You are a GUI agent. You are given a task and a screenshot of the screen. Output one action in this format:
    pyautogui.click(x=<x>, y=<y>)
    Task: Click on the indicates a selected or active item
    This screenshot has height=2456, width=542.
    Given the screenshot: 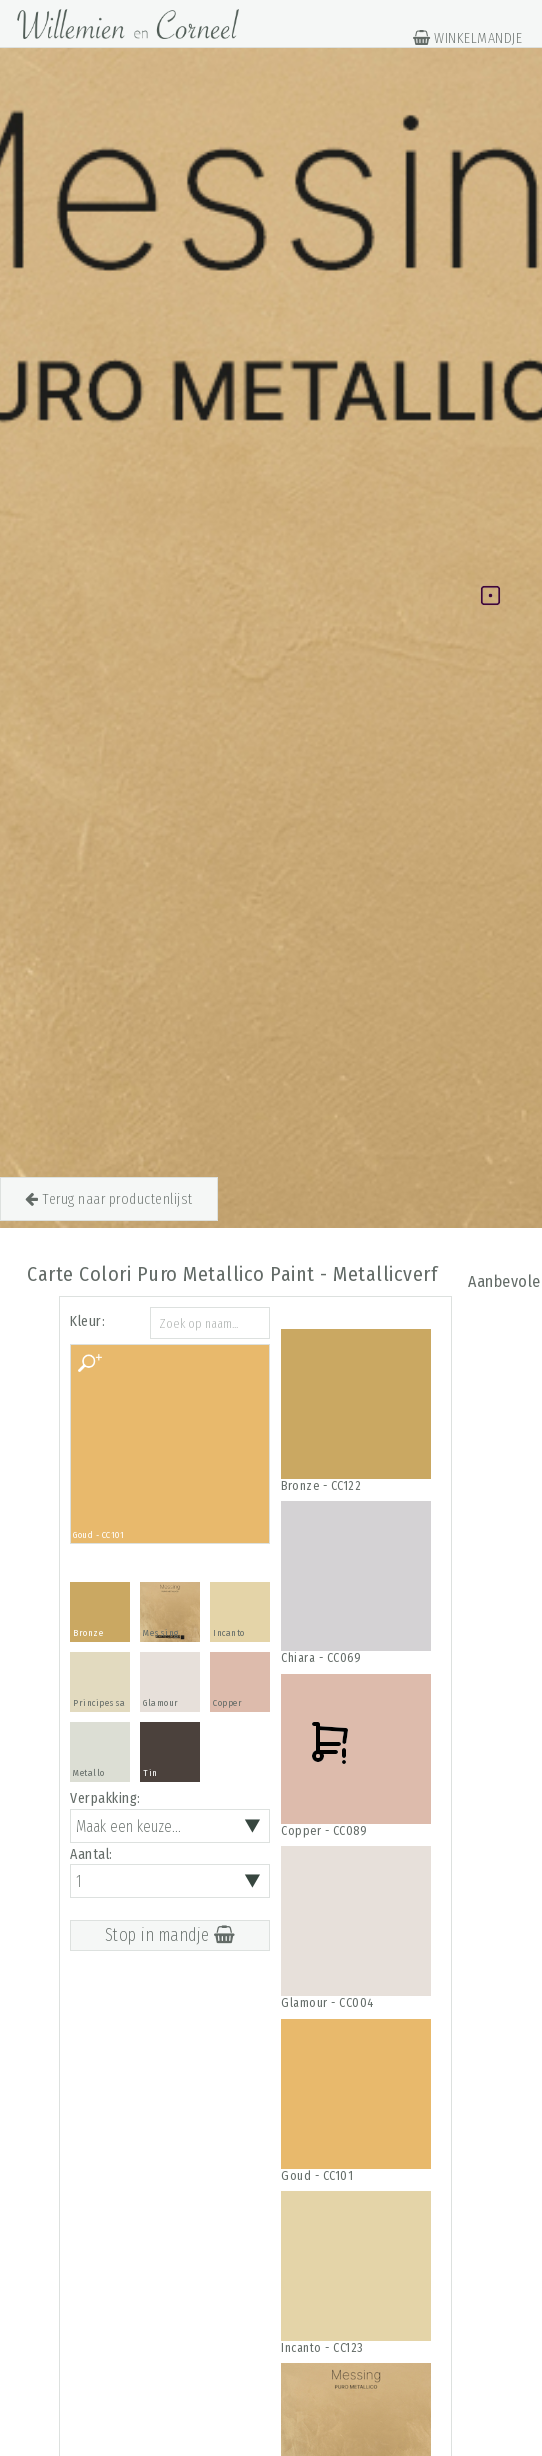 What is the action you would take?
    pyautogui.click(x=490, y=595)
    